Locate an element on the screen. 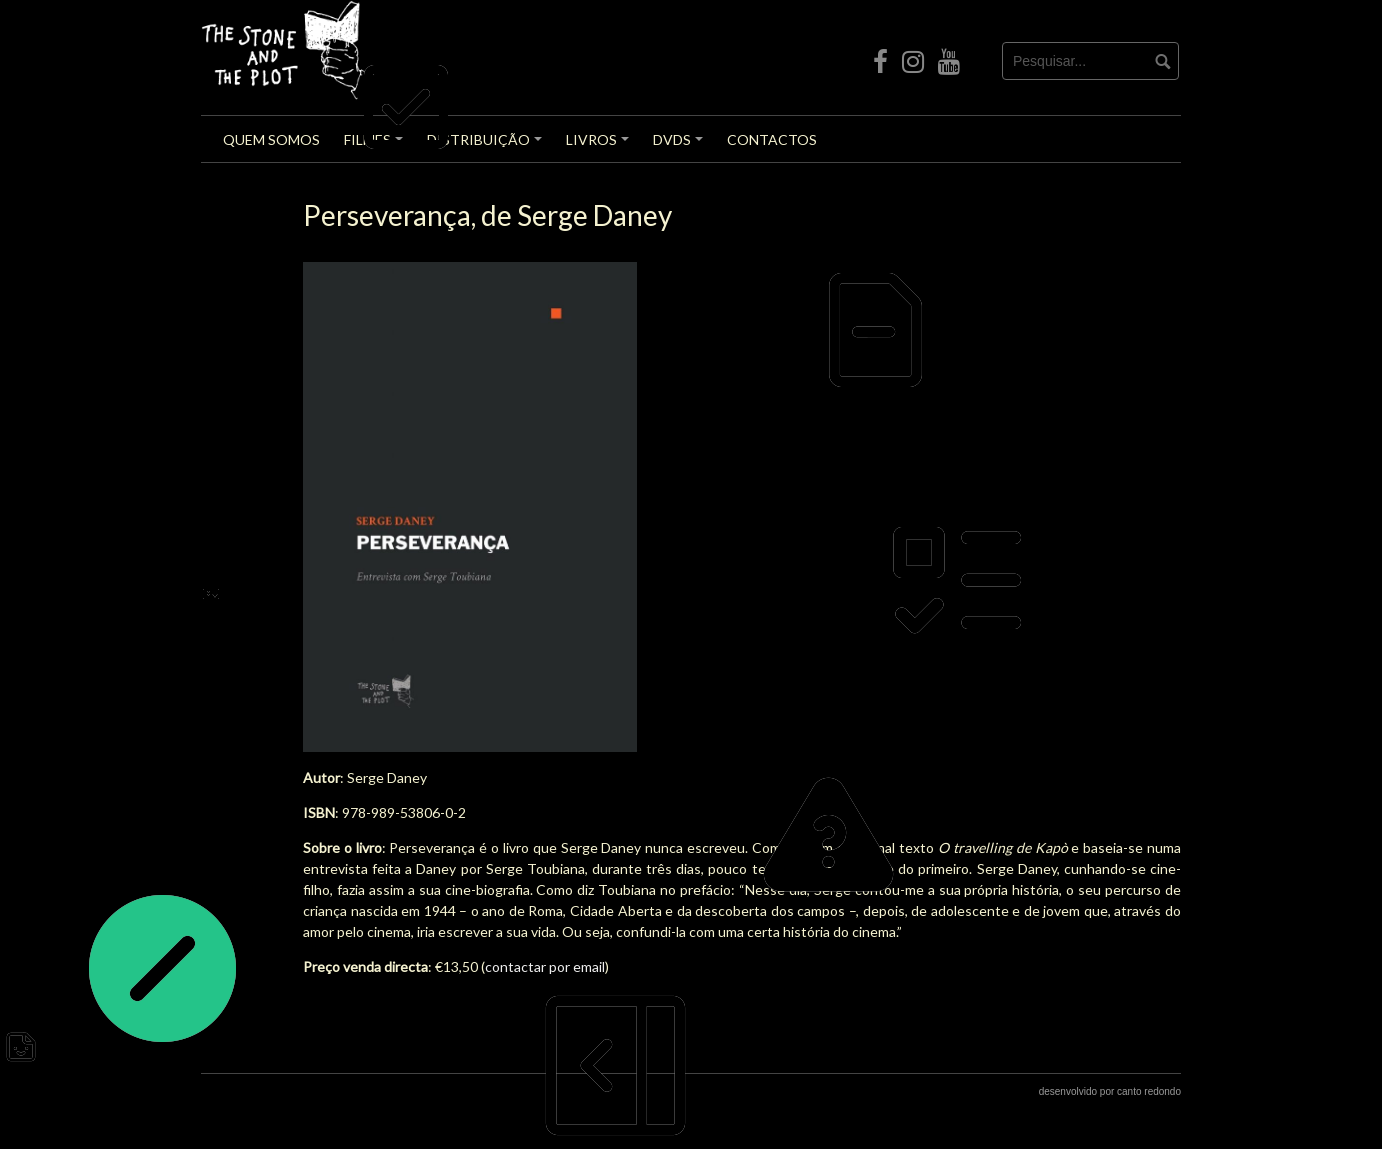 This screenshot has width=1382, height=1149. skip or bypass a step in a workflow is located at coordinates (162, 968).